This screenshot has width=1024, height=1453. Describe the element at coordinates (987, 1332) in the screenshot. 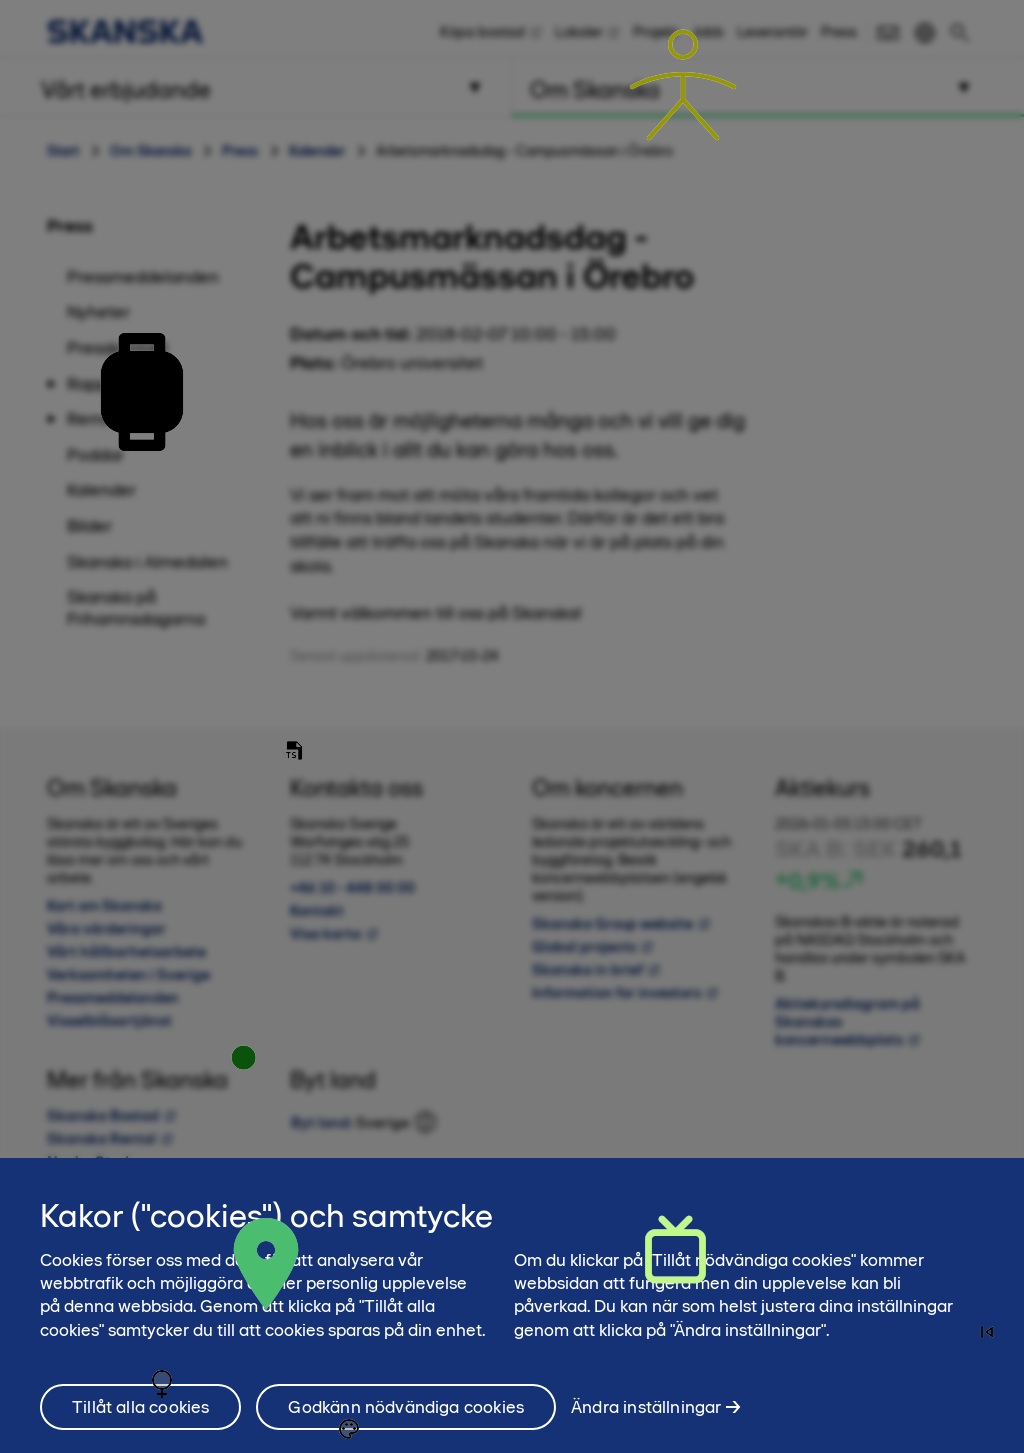

I see `skip to previous track` at that location.